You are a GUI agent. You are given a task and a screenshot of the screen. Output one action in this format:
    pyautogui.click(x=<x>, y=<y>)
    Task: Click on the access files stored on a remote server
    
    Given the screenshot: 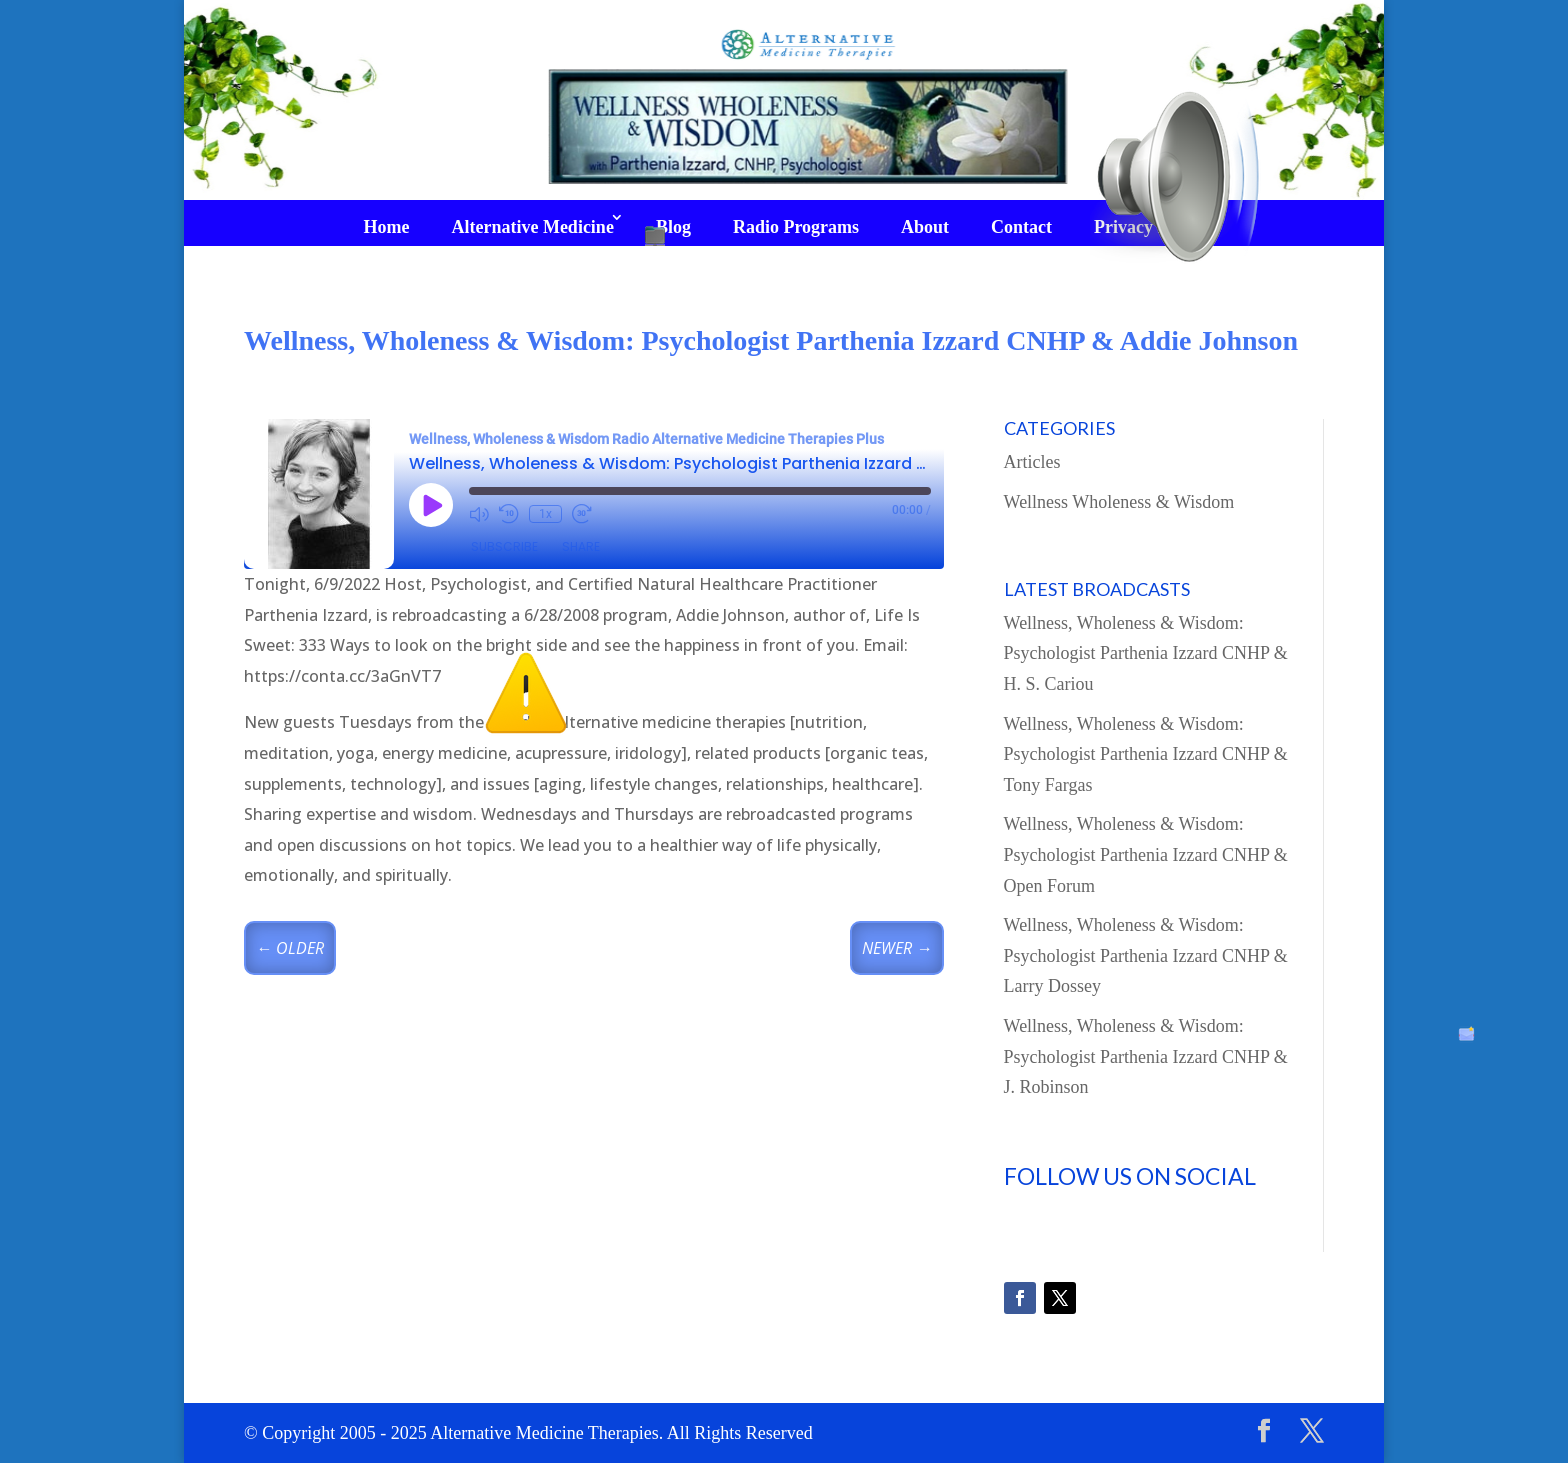 What is the action you would take?
    pyautogui.click(x=655, y=236)
    